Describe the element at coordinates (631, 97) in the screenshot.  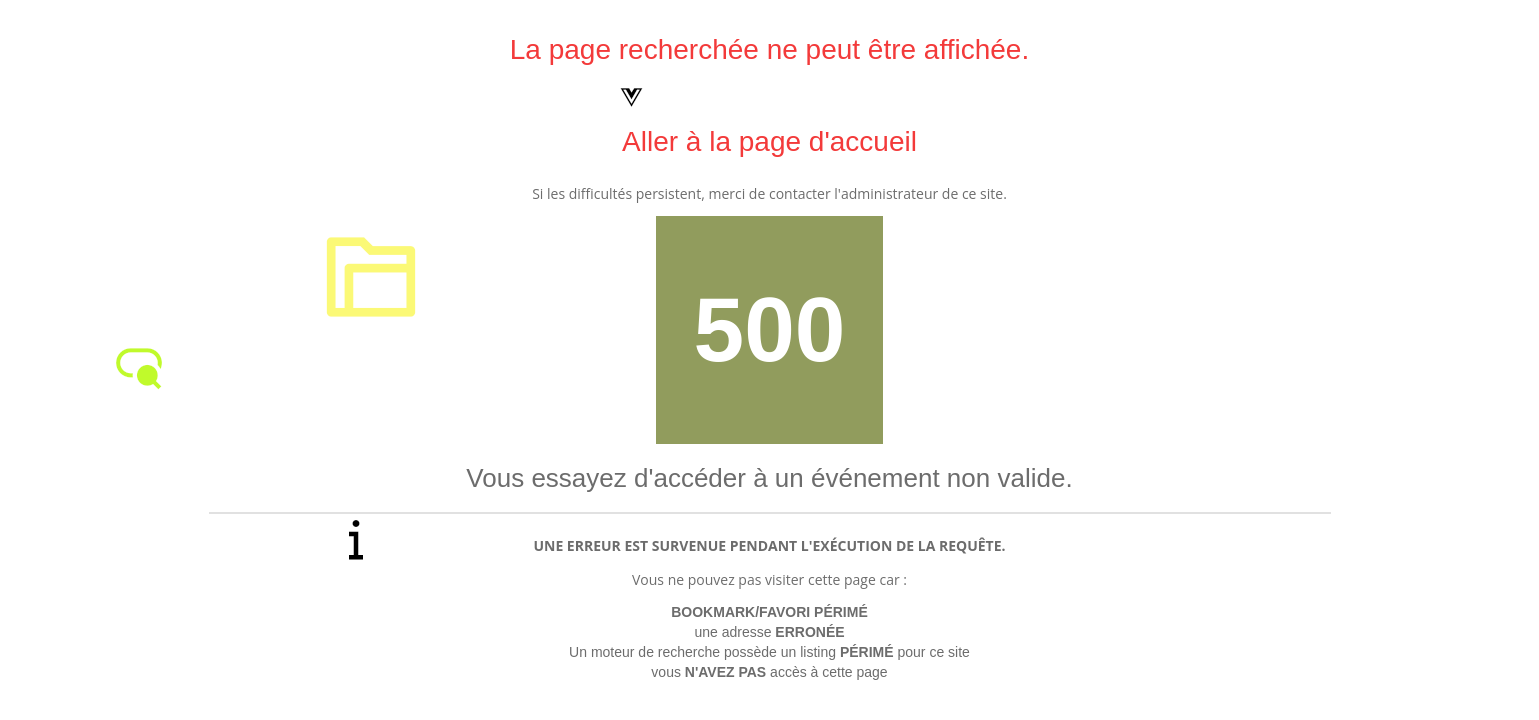
I see `Vue.js framework logo` at that location.